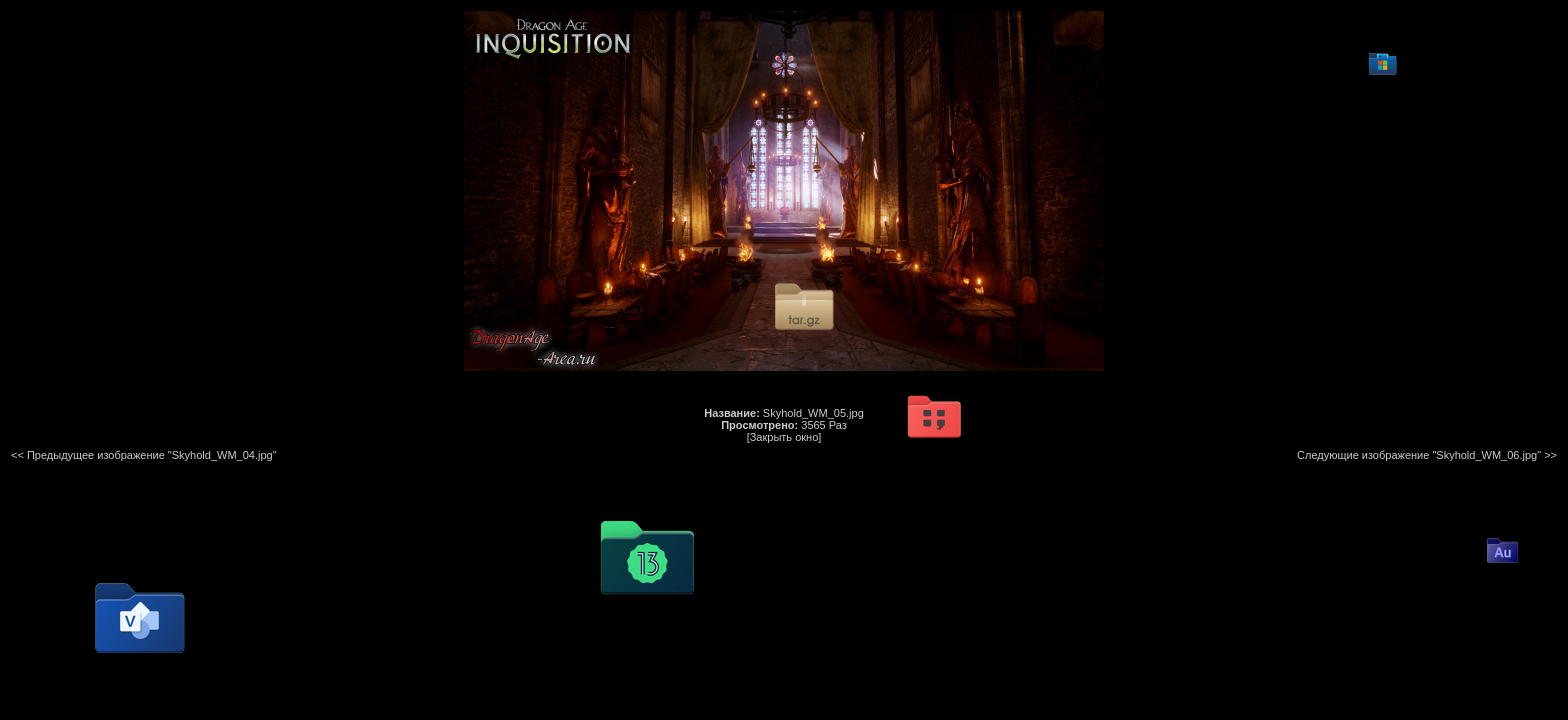  Describe the element at coordinates (647, 560) in the screenshot. I see `folder containing android 13 related files` at that location.